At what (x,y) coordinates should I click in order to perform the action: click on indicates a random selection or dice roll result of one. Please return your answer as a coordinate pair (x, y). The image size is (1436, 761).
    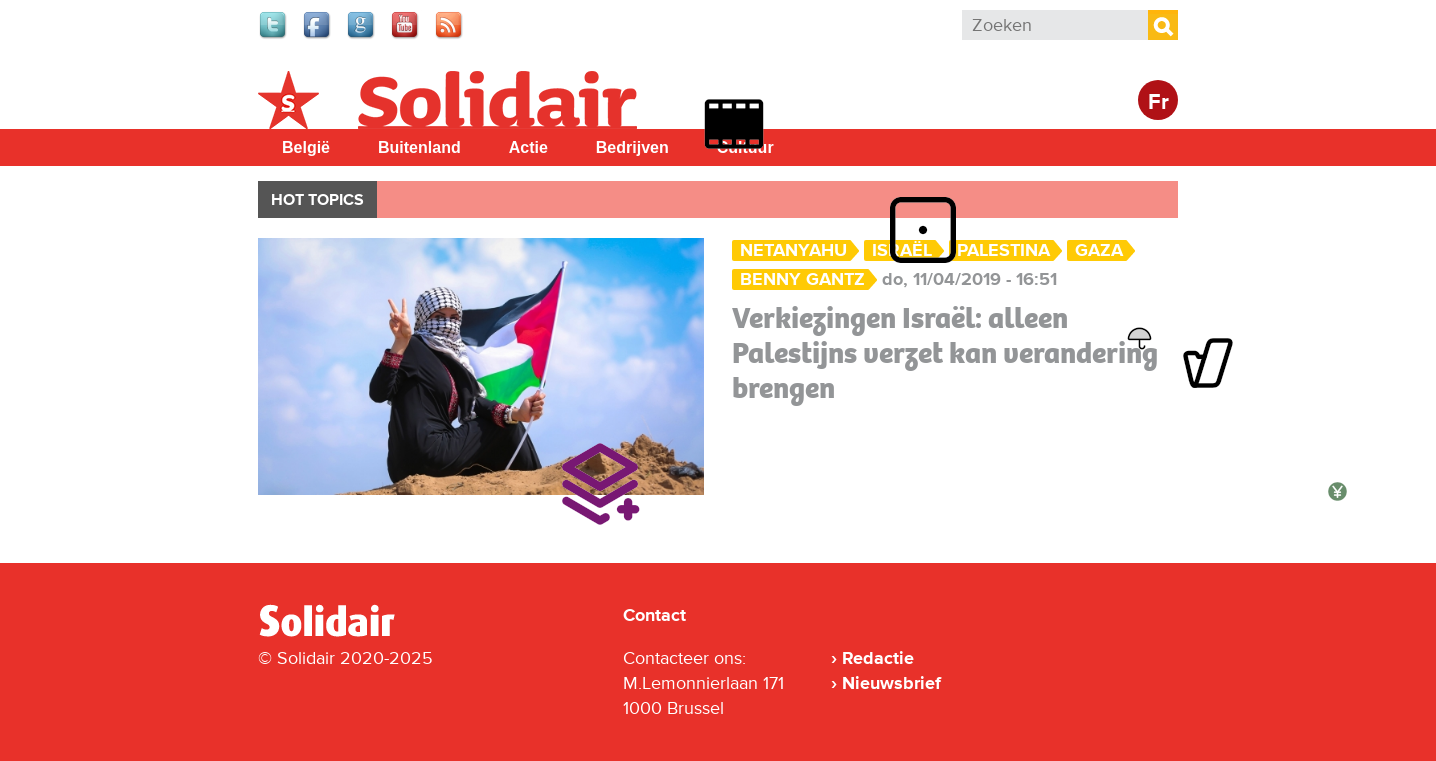
    Looking at the image, I should click on (923, 230).